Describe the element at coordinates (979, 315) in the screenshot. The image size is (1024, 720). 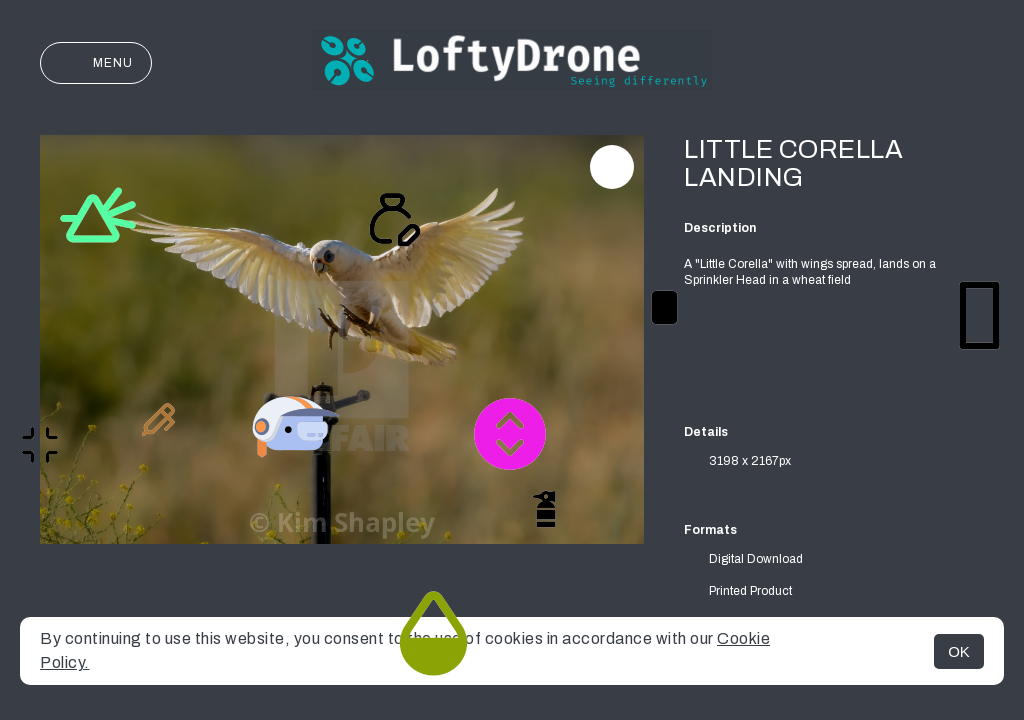
I see `national geographic brand logo` at that location.